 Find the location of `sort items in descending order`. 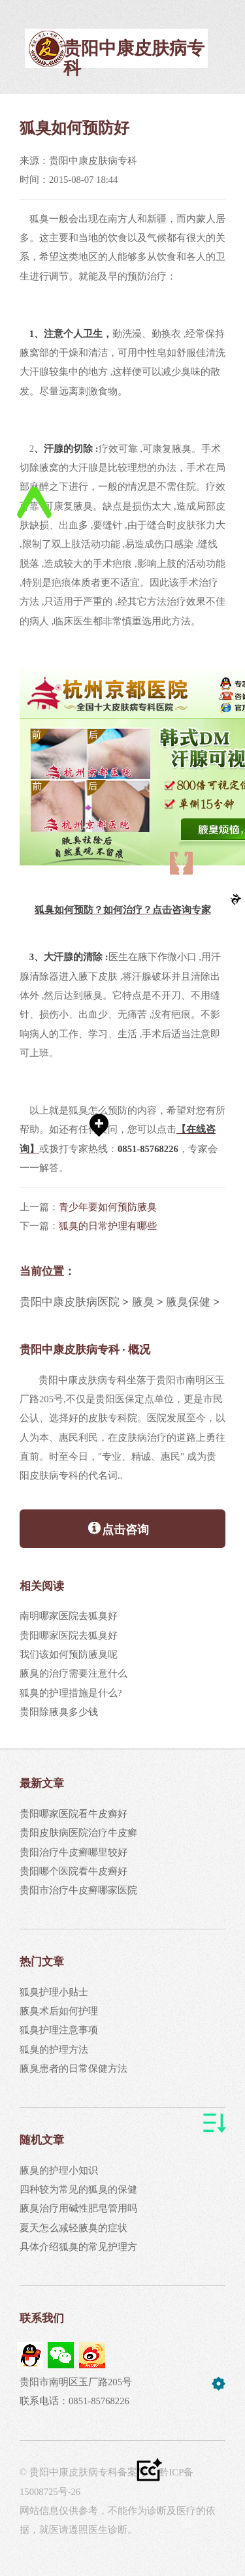

sort items in descending order is located at coordinates (214, 2123).